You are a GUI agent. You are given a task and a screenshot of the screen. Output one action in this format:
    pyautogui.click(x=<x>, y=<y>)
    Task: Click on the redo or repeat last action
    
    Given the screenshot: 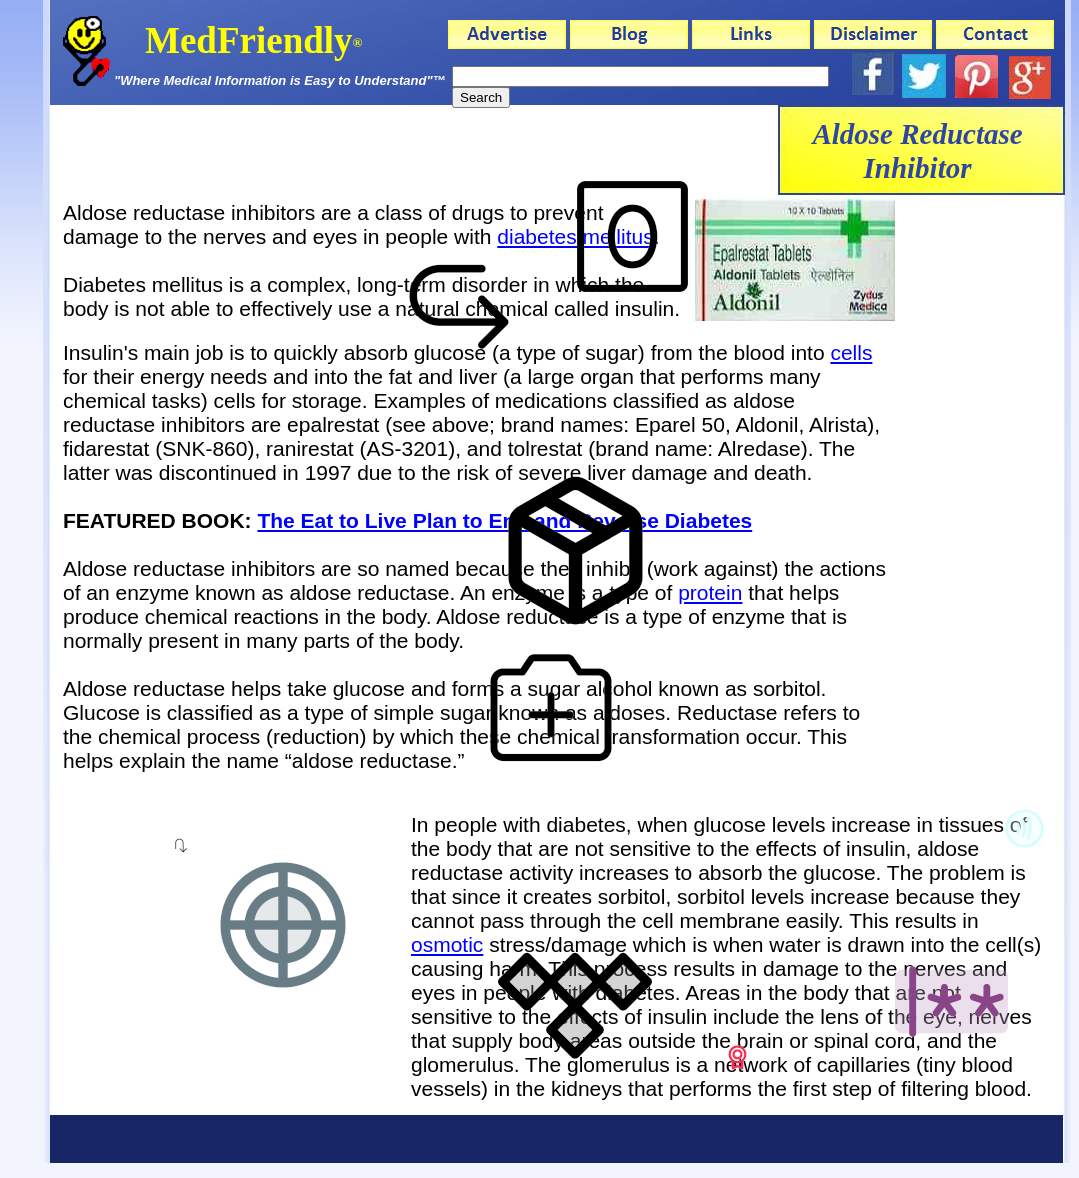 What is the action you would take?
    pyautogui.click(x=180, y=845)
    